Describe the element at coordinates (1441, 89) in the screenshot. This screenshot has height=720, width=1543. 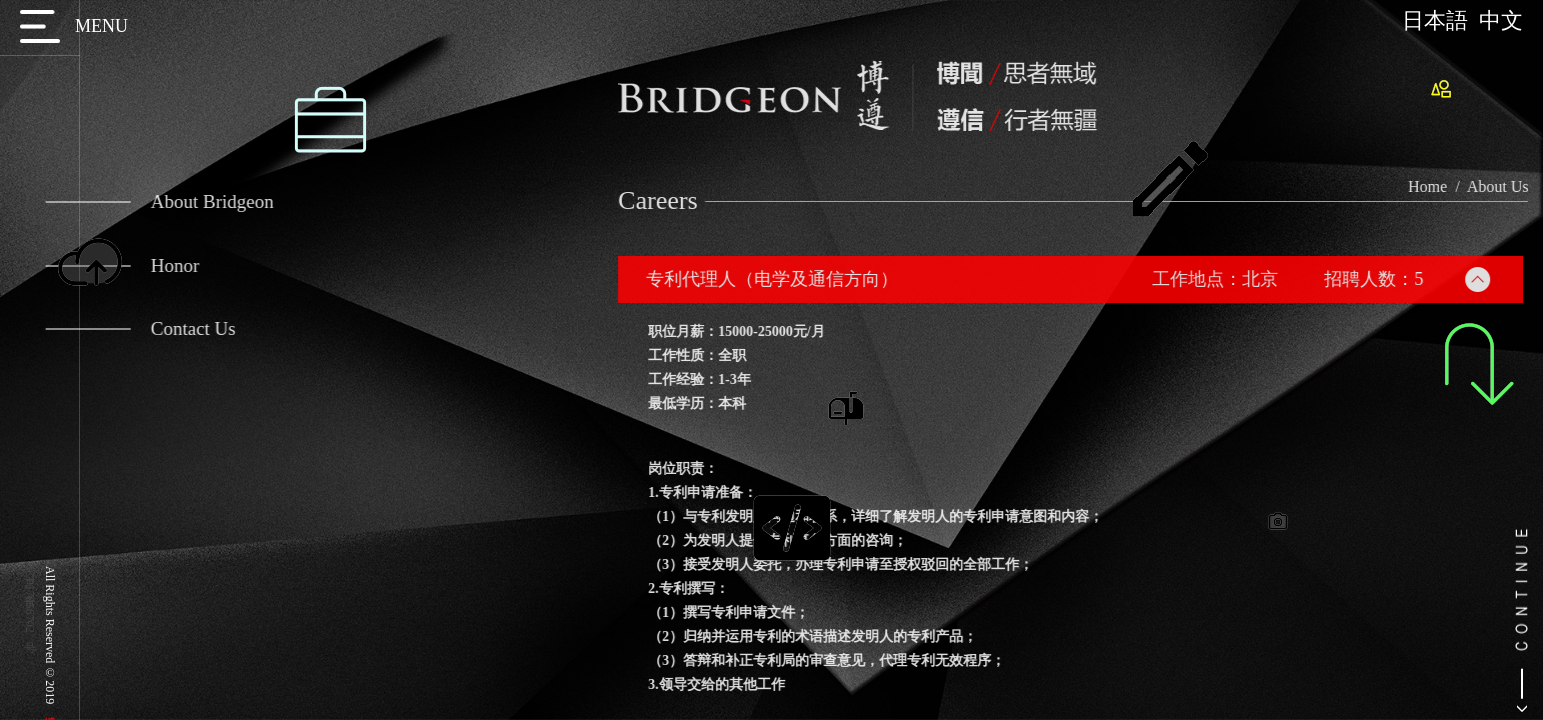
I see `access shape tools or drawing options` at that location.